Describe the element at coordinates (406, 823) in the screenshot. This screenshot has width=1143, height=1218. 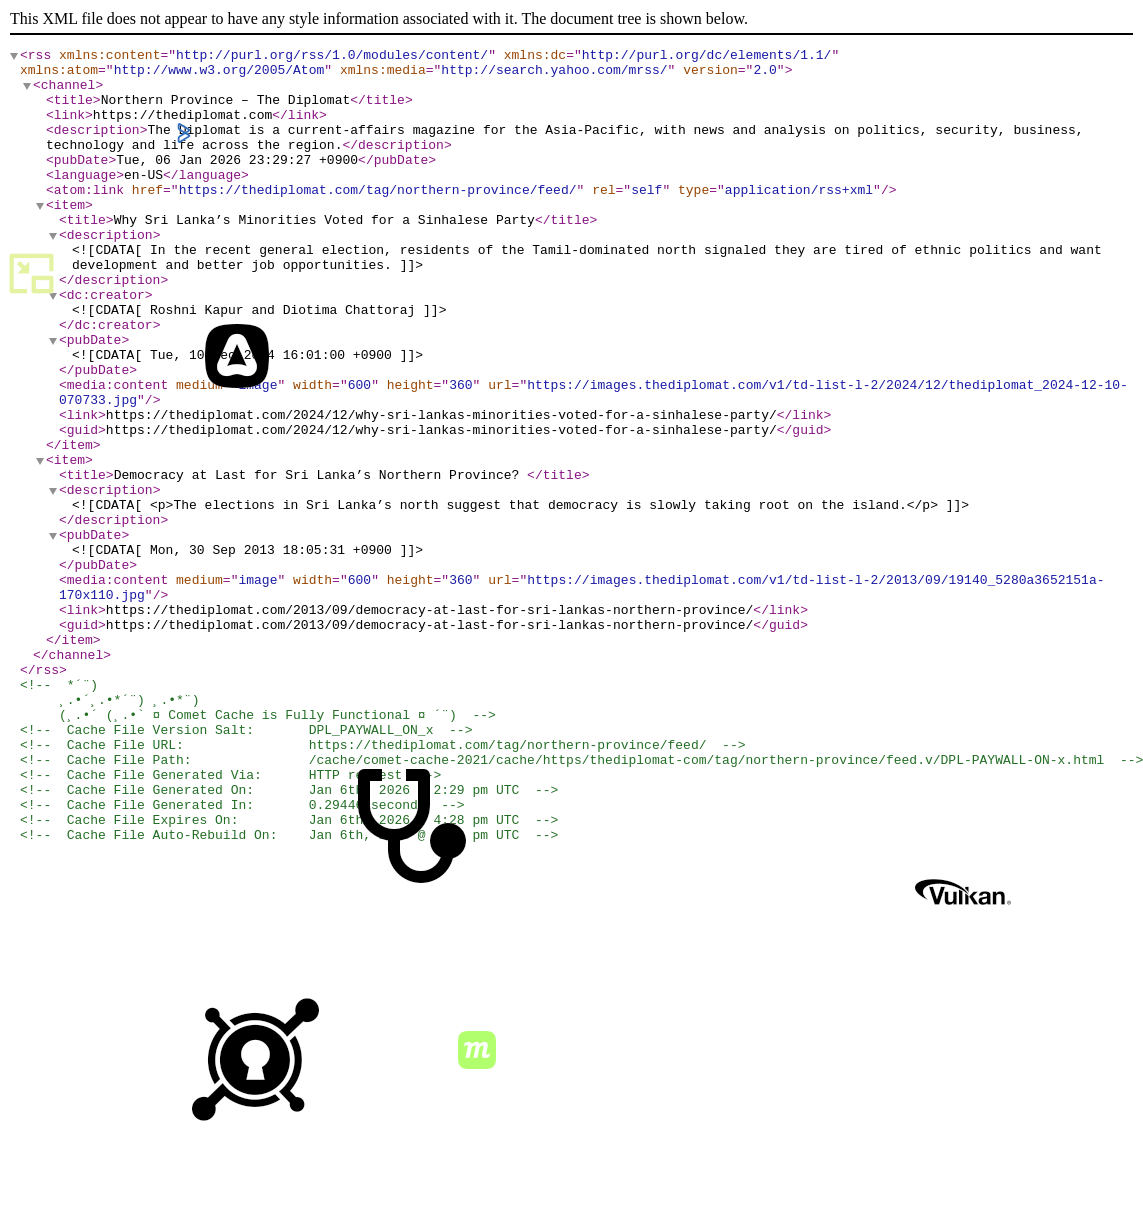
I see `access health or medical features` at that location.